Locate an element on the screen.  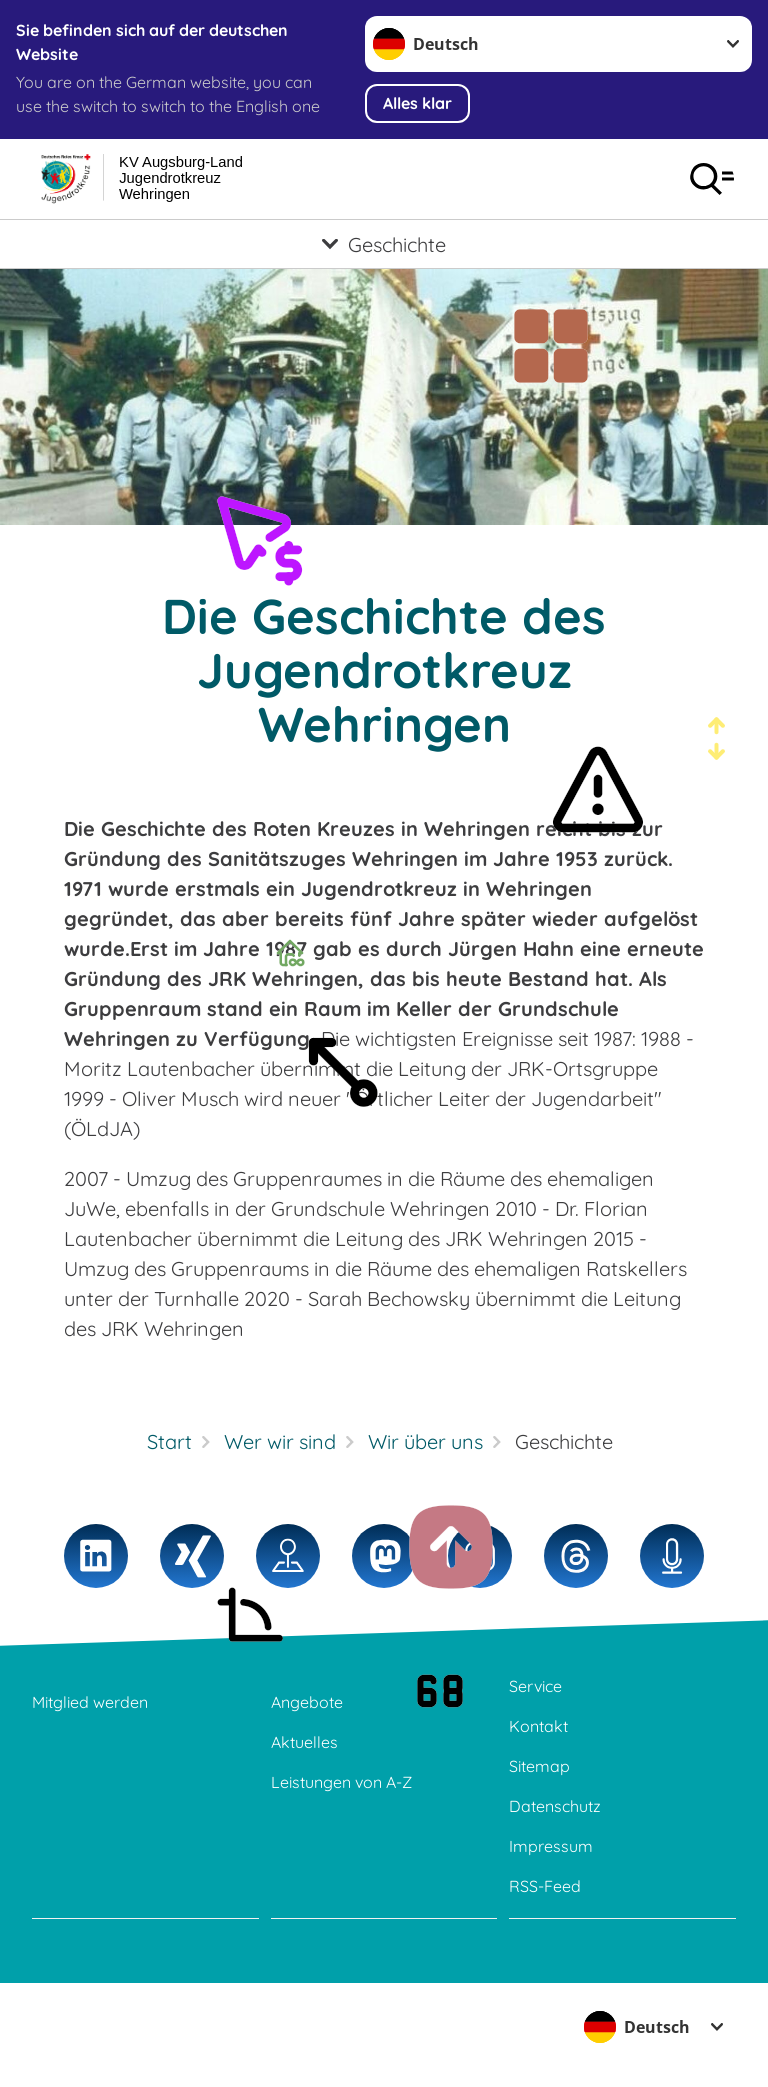
displays the number 68 as a label or count indicator is located at coordinates (440, 1691).